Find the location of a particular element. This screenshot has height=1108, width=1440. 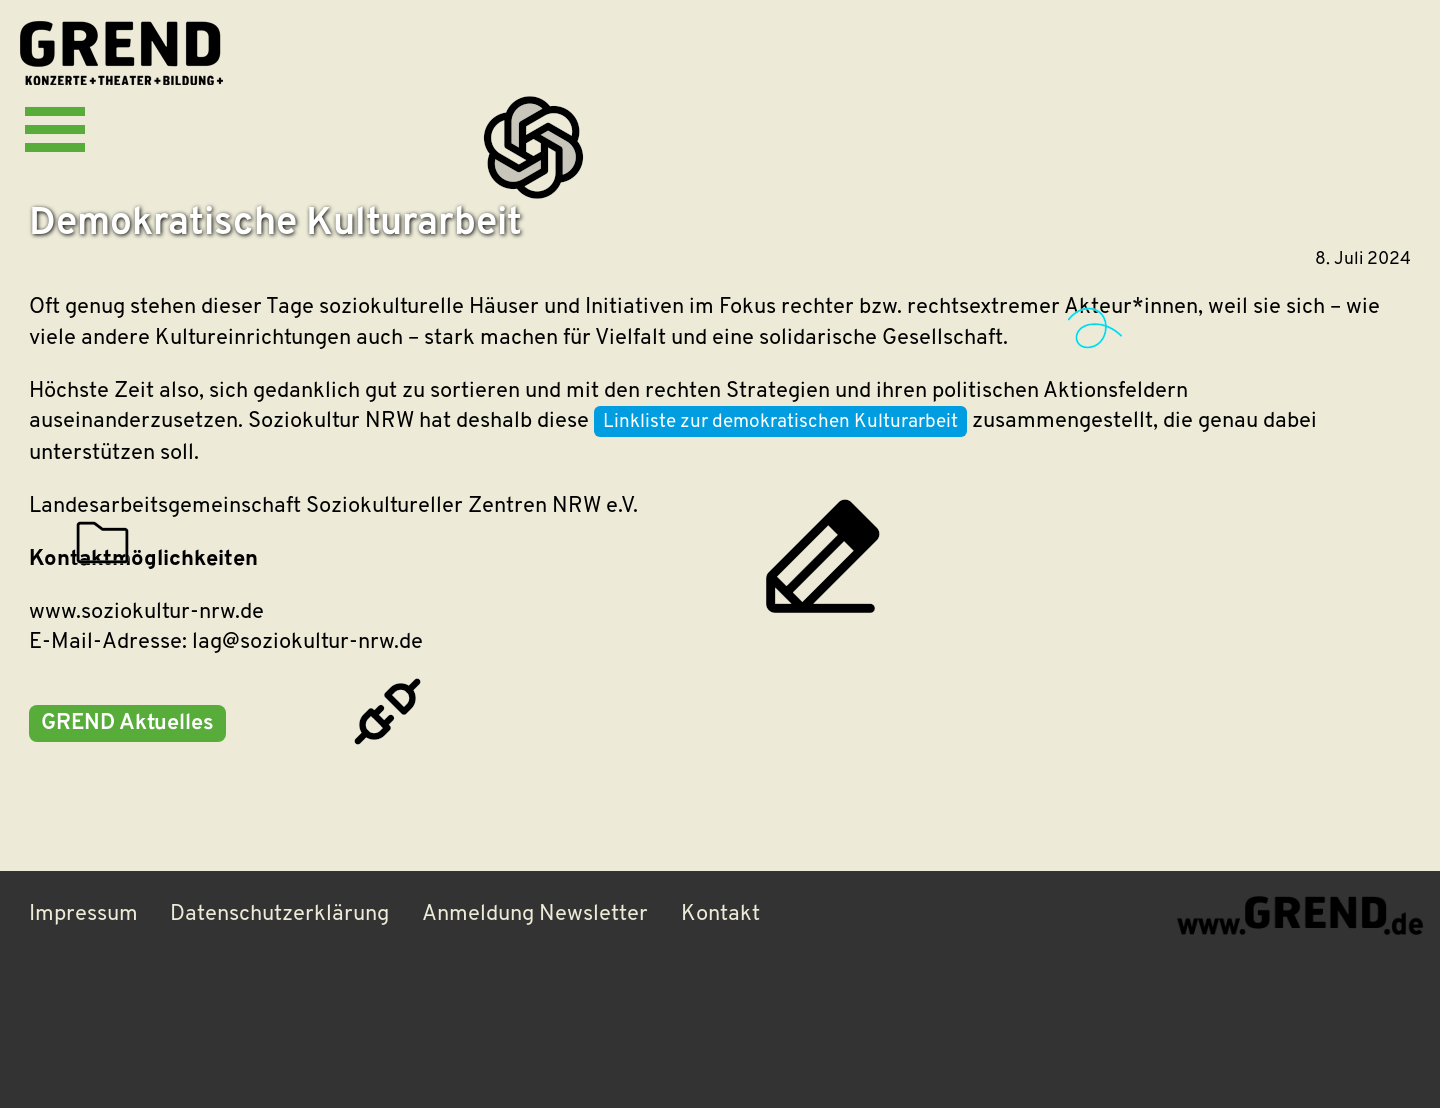

access folder contents is located at coordinates (102, 541).